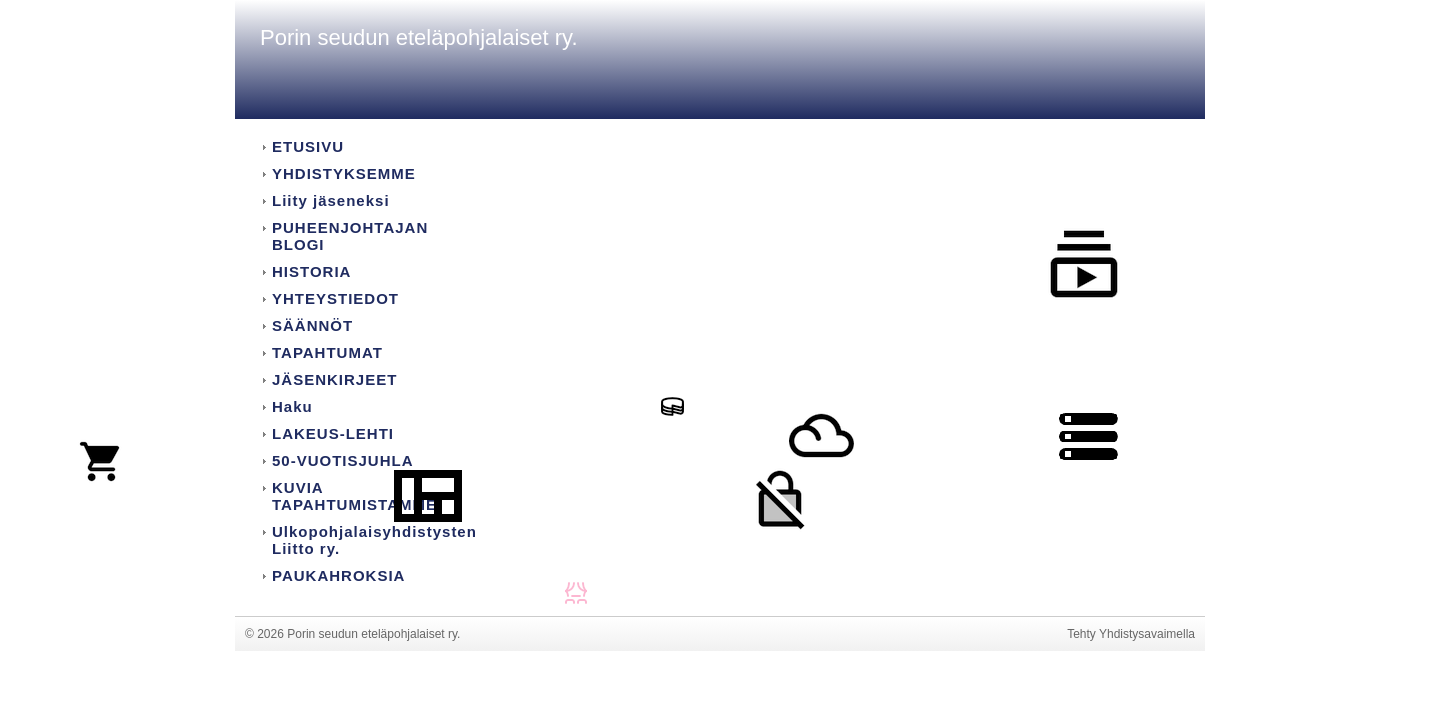 The height and width of the screenshot is (720, 1440). What do you see at coordinates (101, 461) in the screenshot?
I see `view your shopping cart` at bounding box center [101, 461].